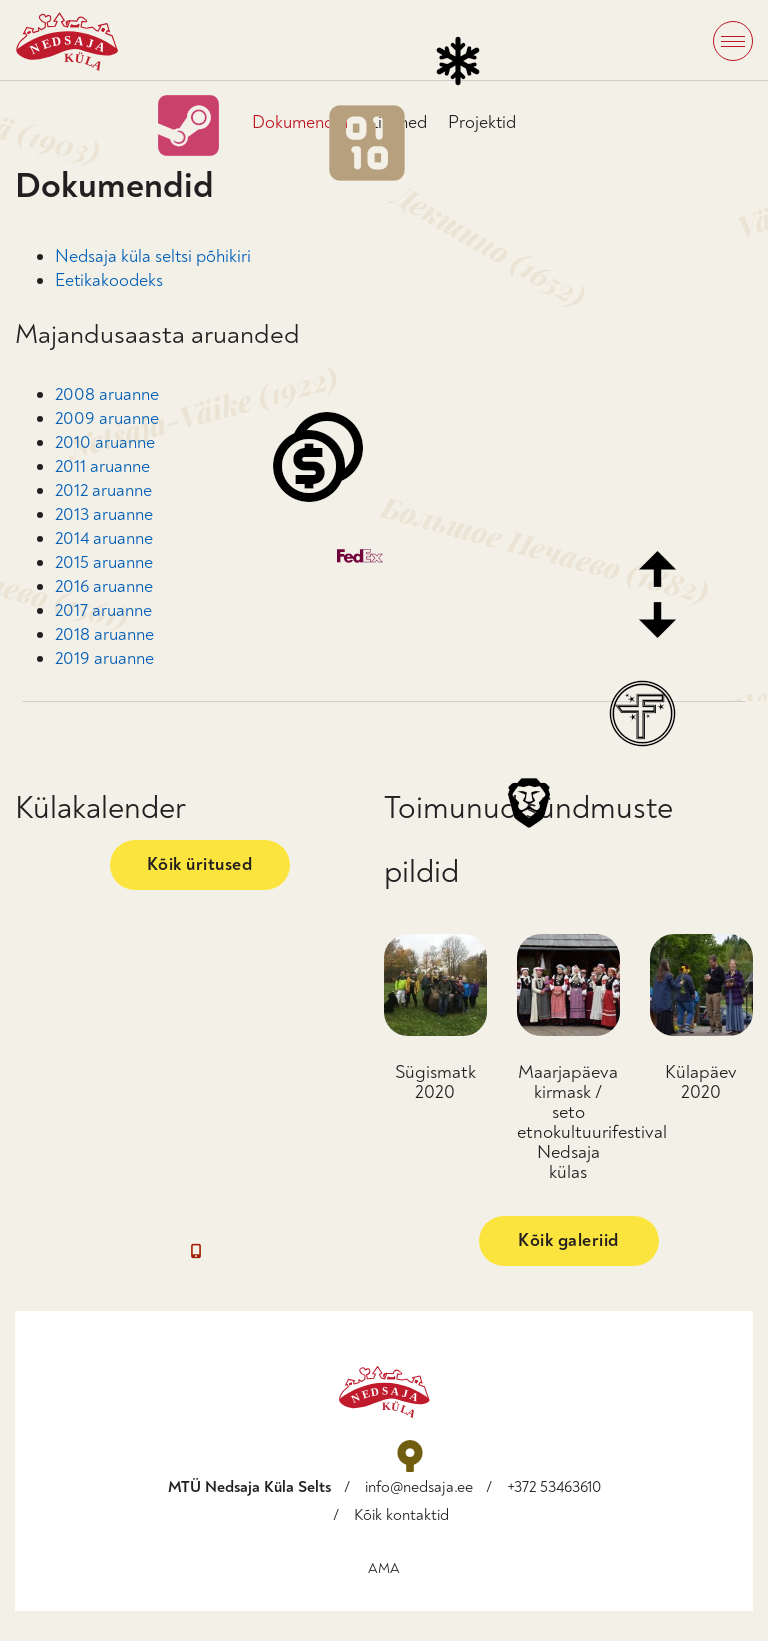 The width and height of the screenshot is (768, 1641). Describe the element at coordinates (410, 1456) in the screenshot. I see `open sourcetree git client` at that location.